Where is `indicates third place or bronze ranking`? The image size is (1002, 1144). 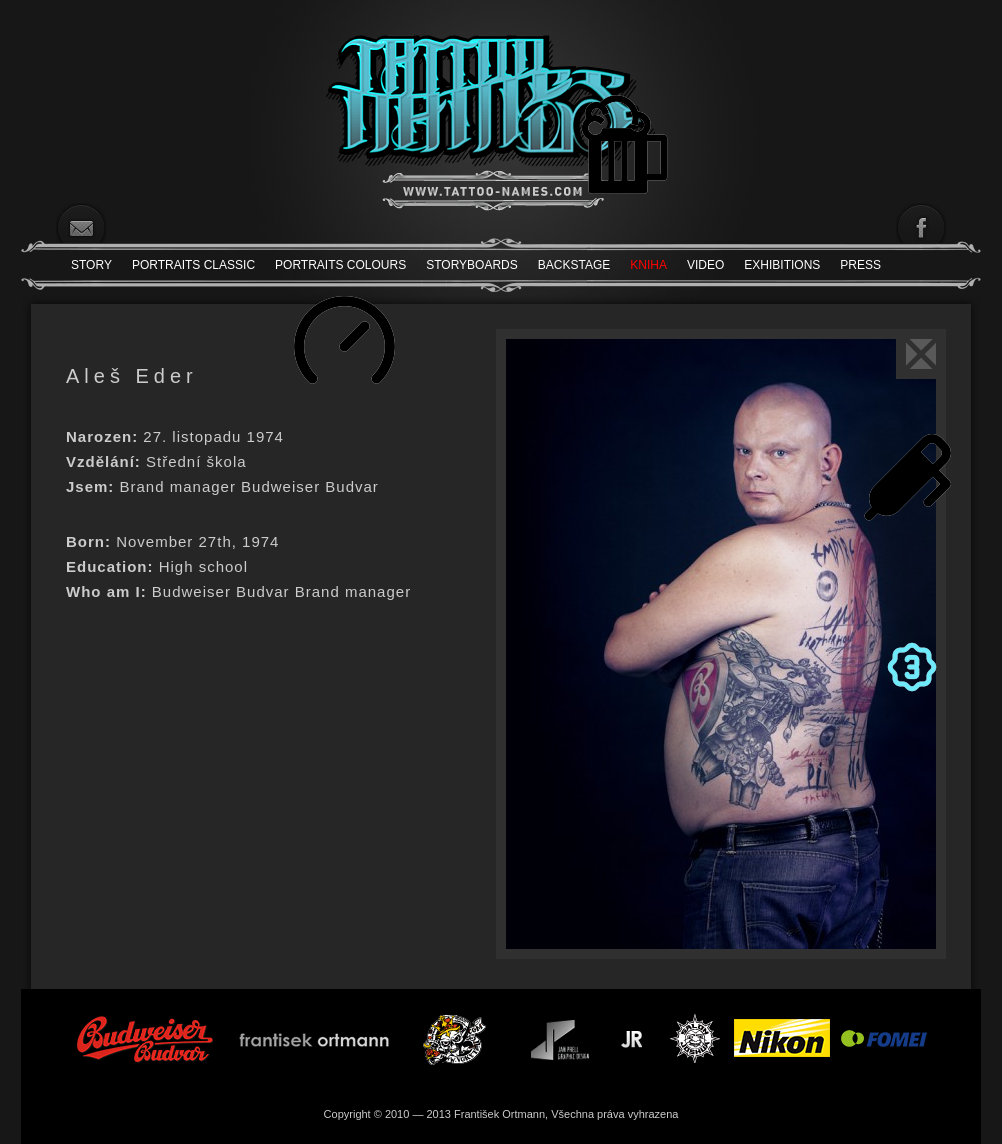
indicates third place or bronze ranking is located at coordinates (912, 667).